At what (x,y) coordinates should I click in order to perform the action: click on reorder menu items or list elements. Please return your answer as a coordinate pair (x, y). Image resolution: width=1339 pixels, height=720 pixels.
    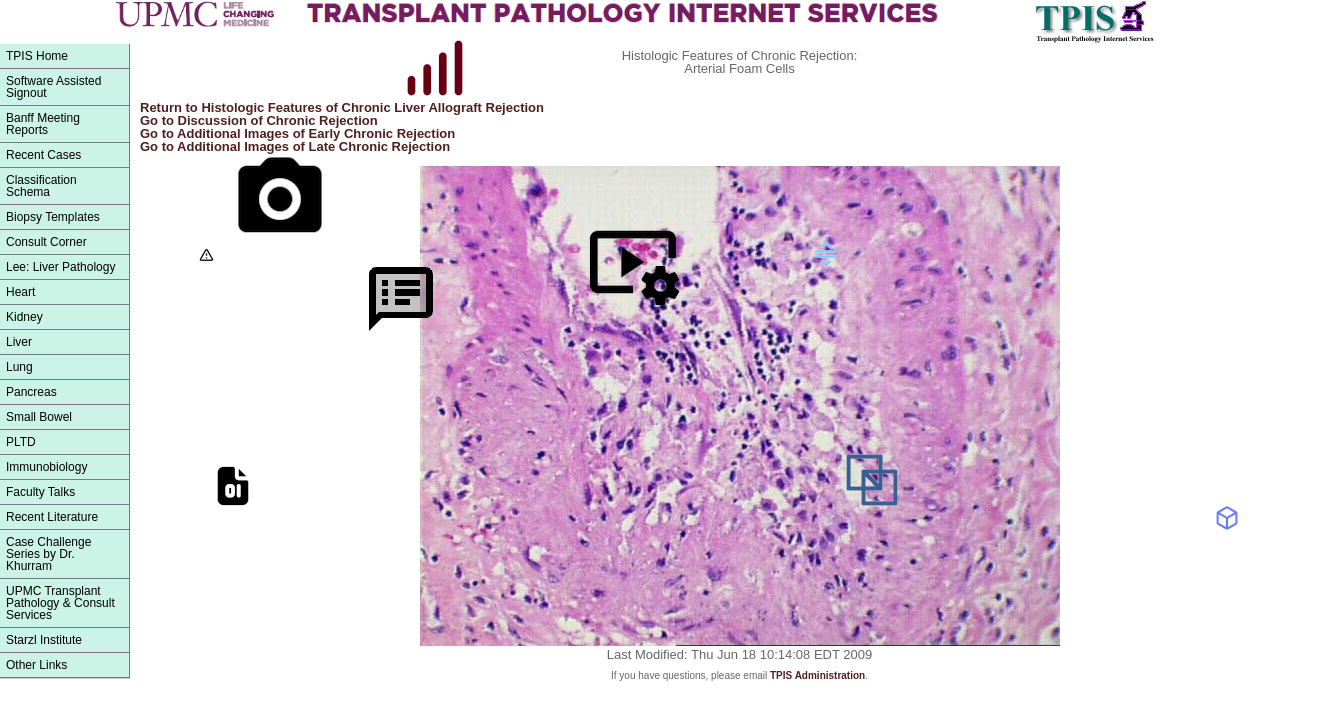
    Looking at the image, I should click on (826, 254).